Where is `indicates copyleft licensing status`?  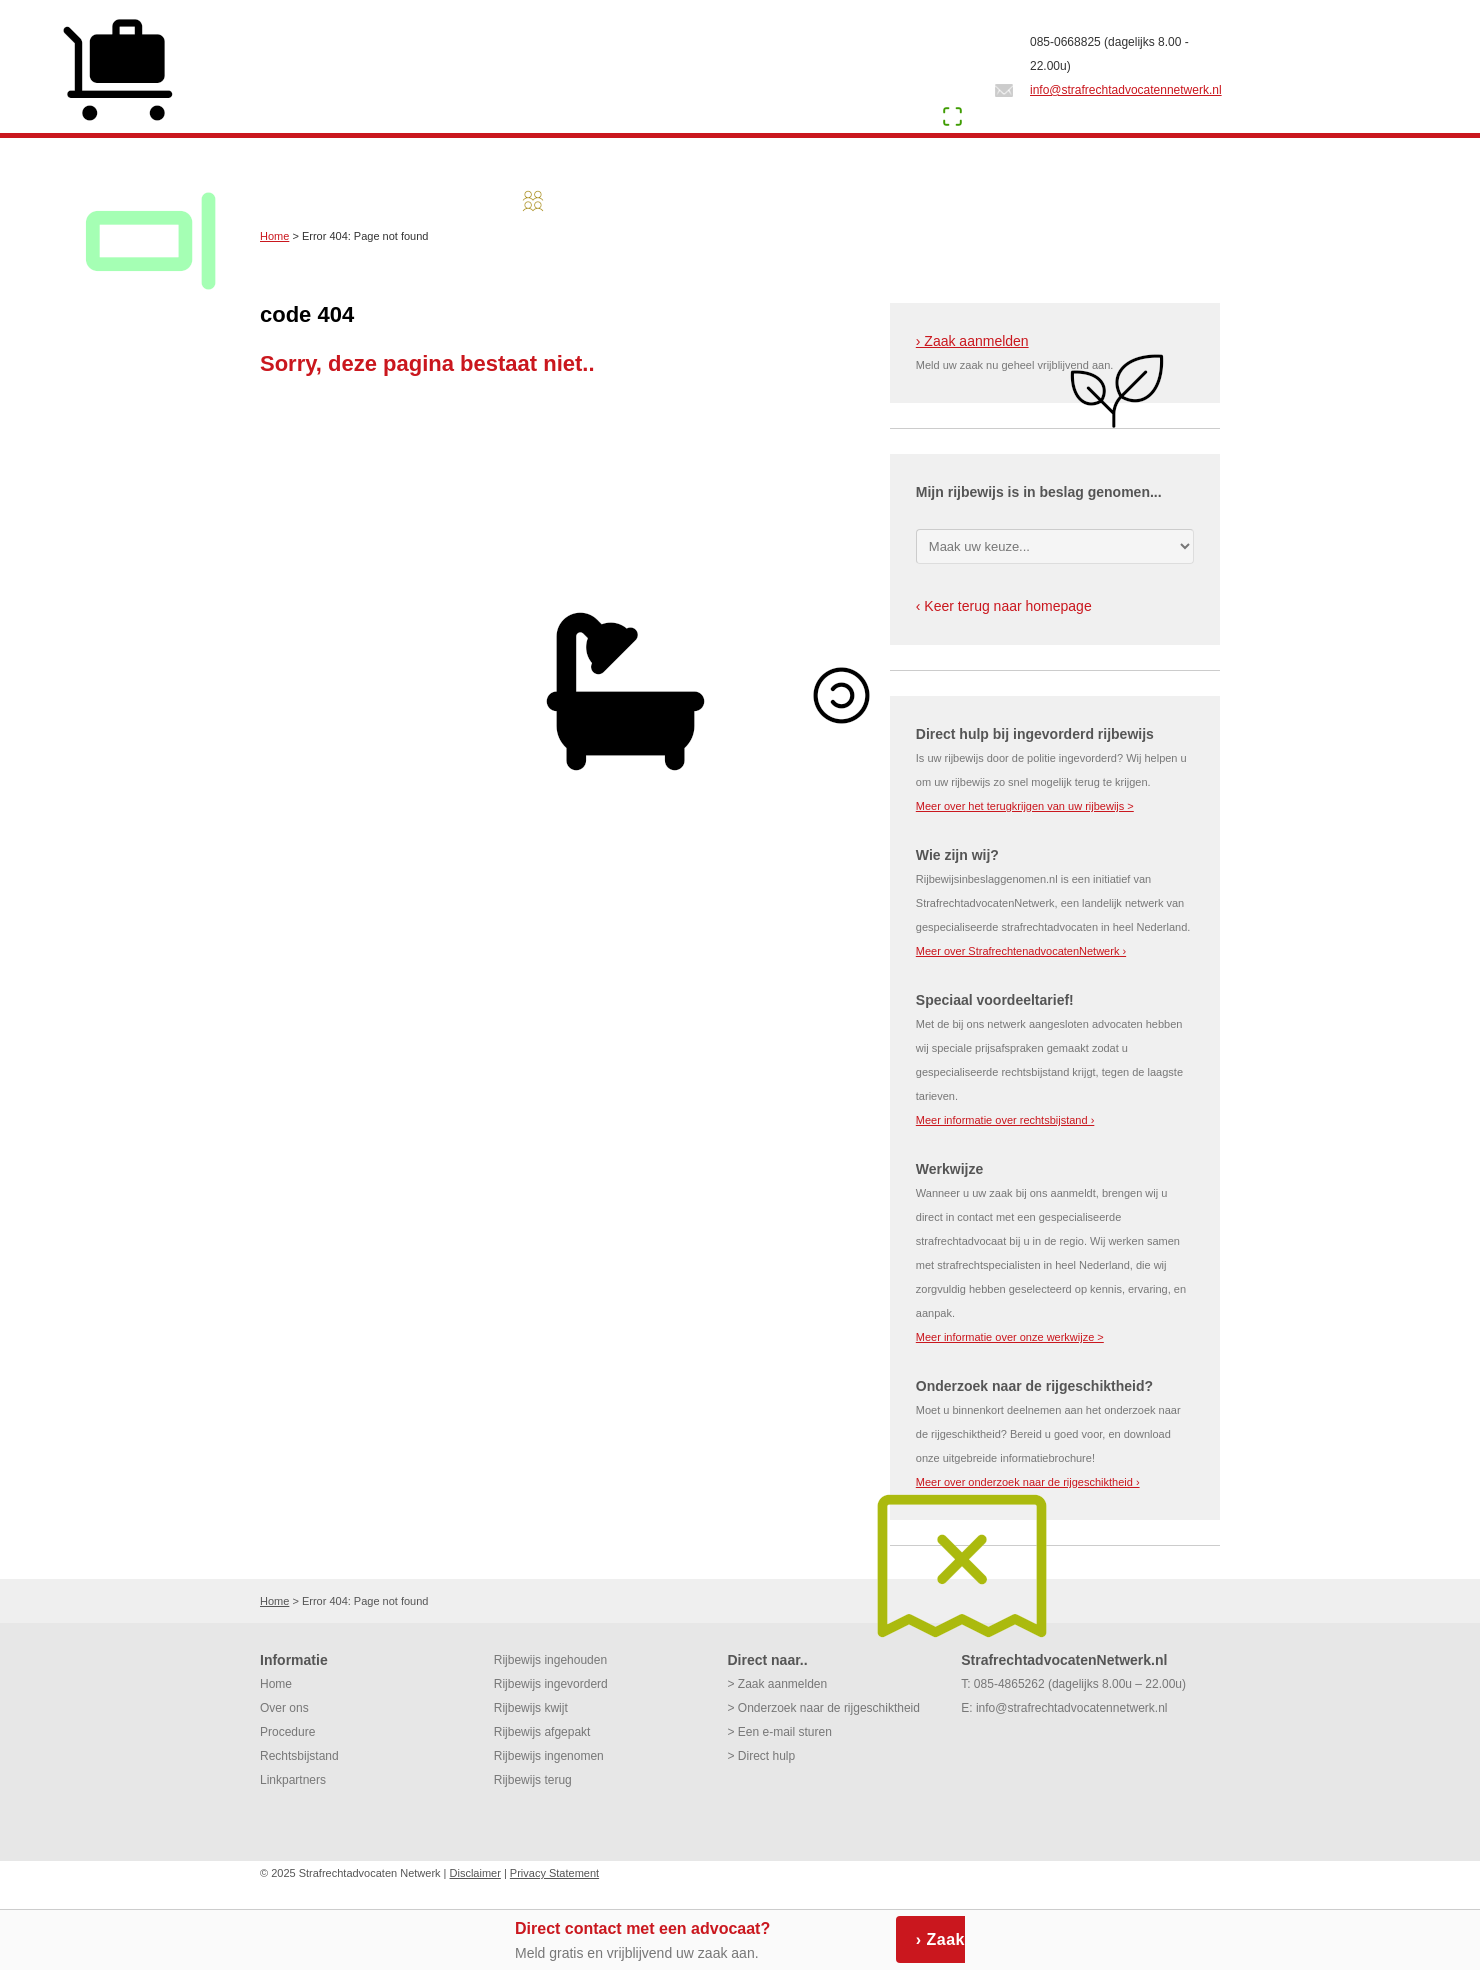 indicates copyleft licensing status is located at coordinates (841, 695).